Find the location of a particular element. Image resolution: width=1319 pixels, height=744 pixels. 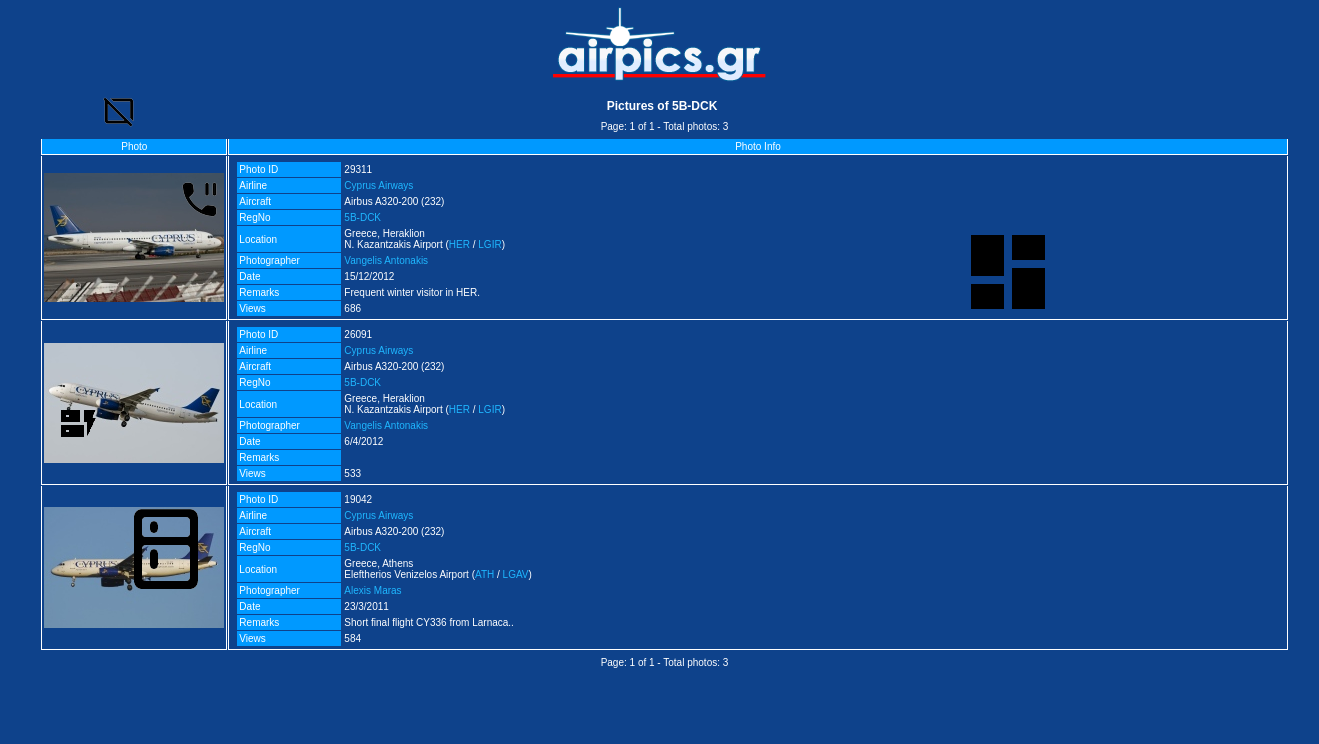

access dynamic form builder is located at coordinates (78, 423).